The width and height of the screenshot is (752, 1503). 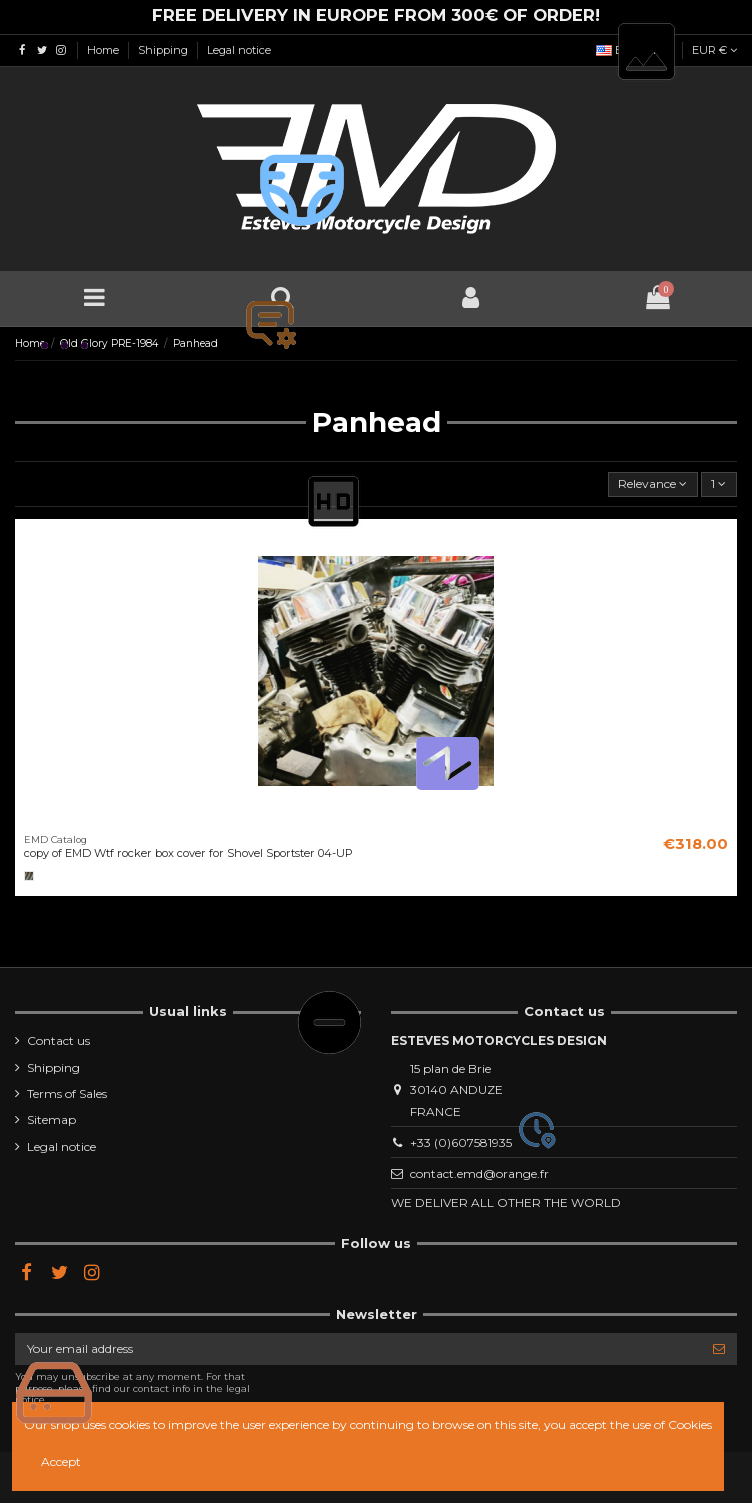 What do you see at coordinates (64, 345) in the screenshot?
I see `open more options menu` at bounding box center [64, 345].